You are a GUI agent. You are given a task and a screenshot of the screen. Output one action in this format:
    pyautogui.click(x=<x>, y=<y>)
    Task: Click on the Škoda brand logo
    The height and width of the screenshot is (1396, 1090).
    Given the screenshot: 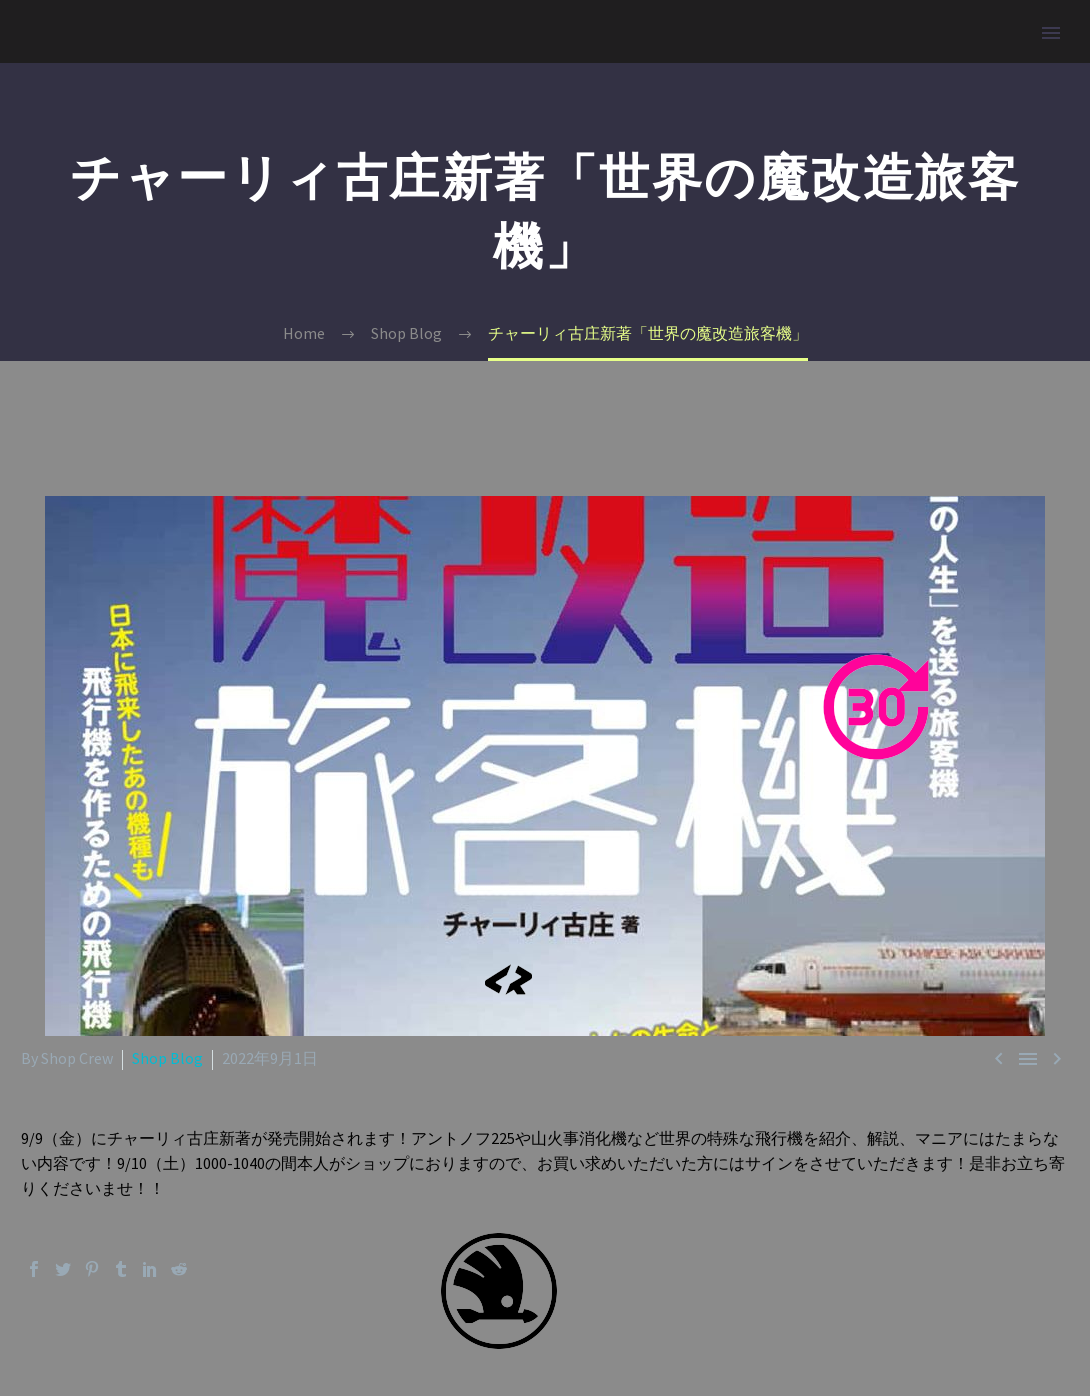 What is the action you would take?
    pyautogui.click(x=499, y=1291)
    